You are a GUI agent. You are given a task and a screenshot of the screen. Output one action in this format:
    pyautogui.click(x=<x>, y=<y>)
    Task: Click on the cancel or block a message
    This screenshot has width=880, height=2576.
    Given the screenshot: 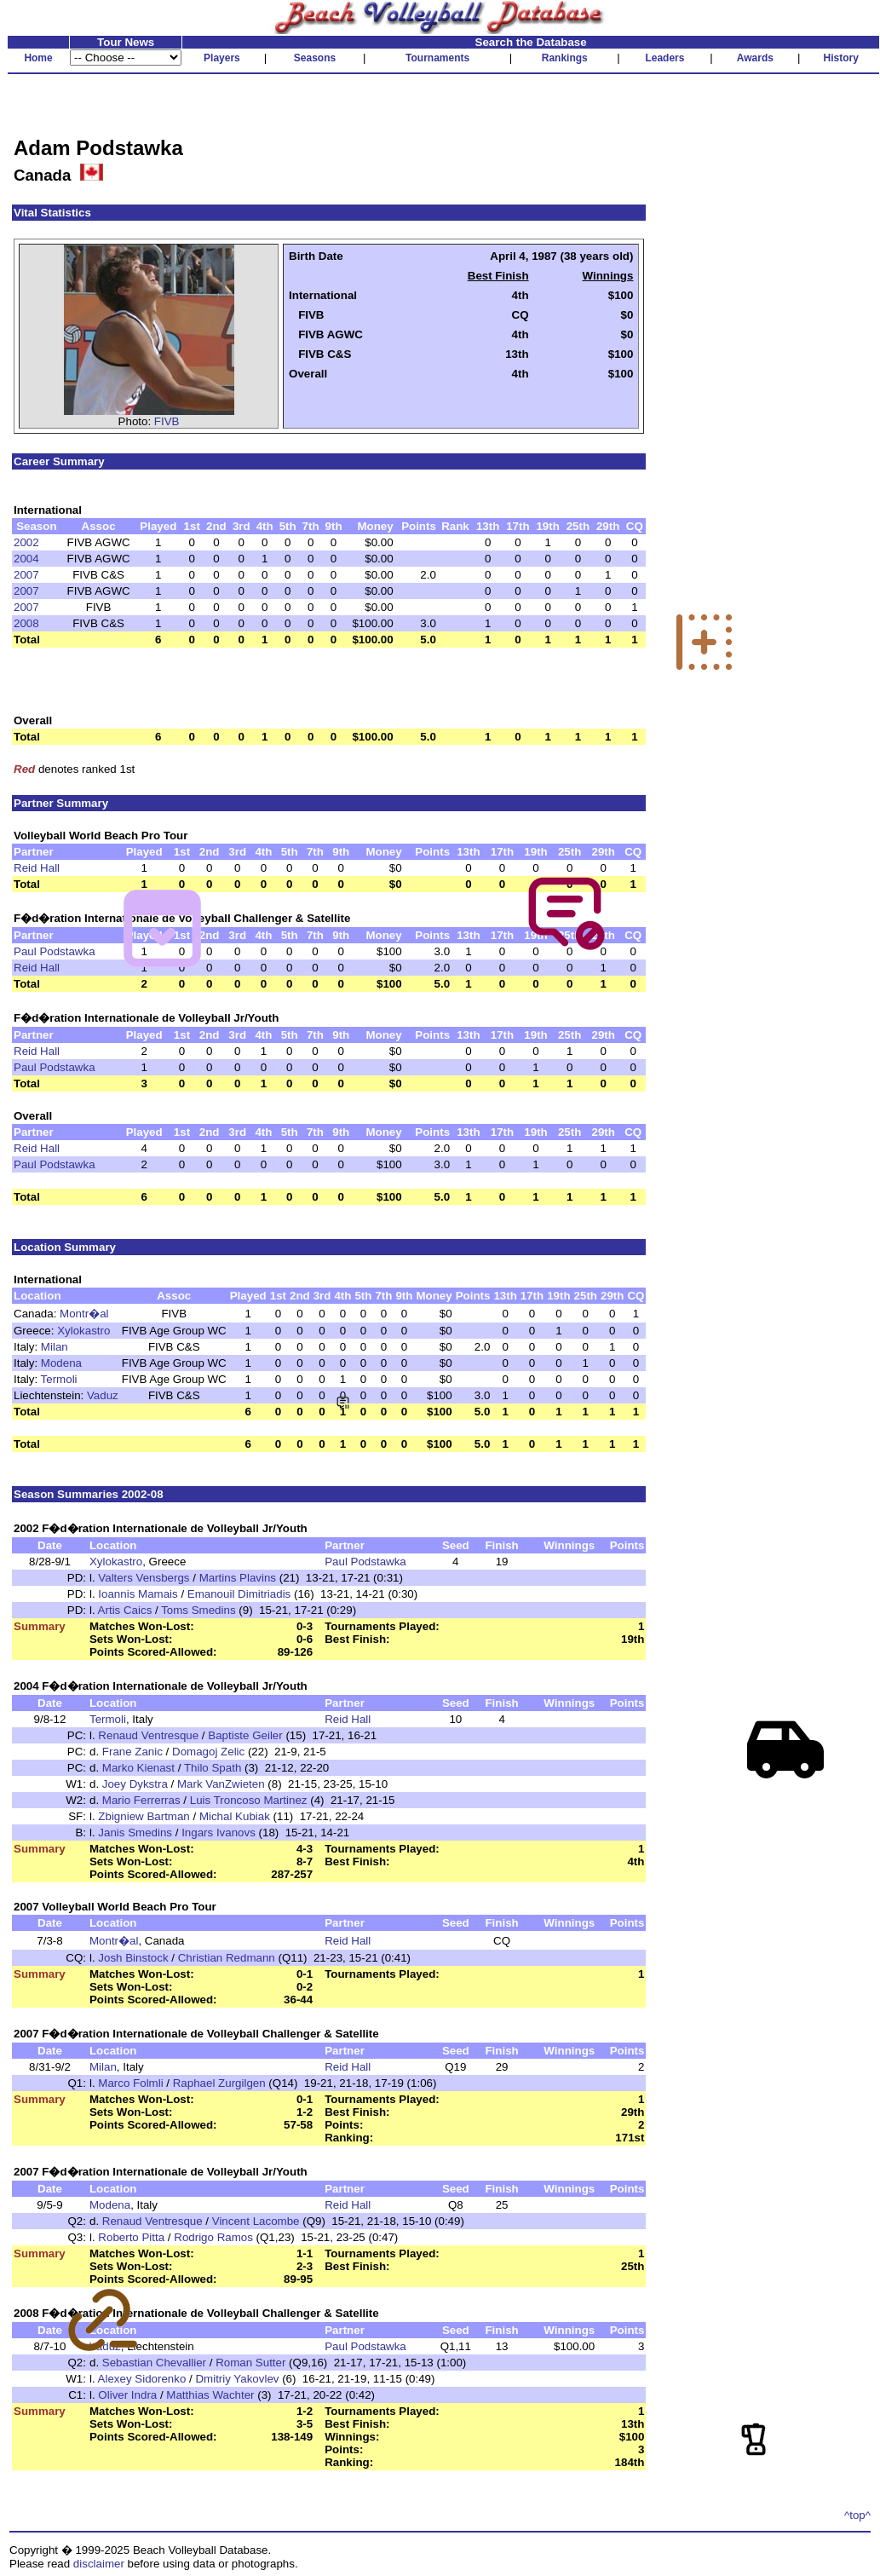 What is the action you would take?
    pyautogui.click(x=565, y=910)
    